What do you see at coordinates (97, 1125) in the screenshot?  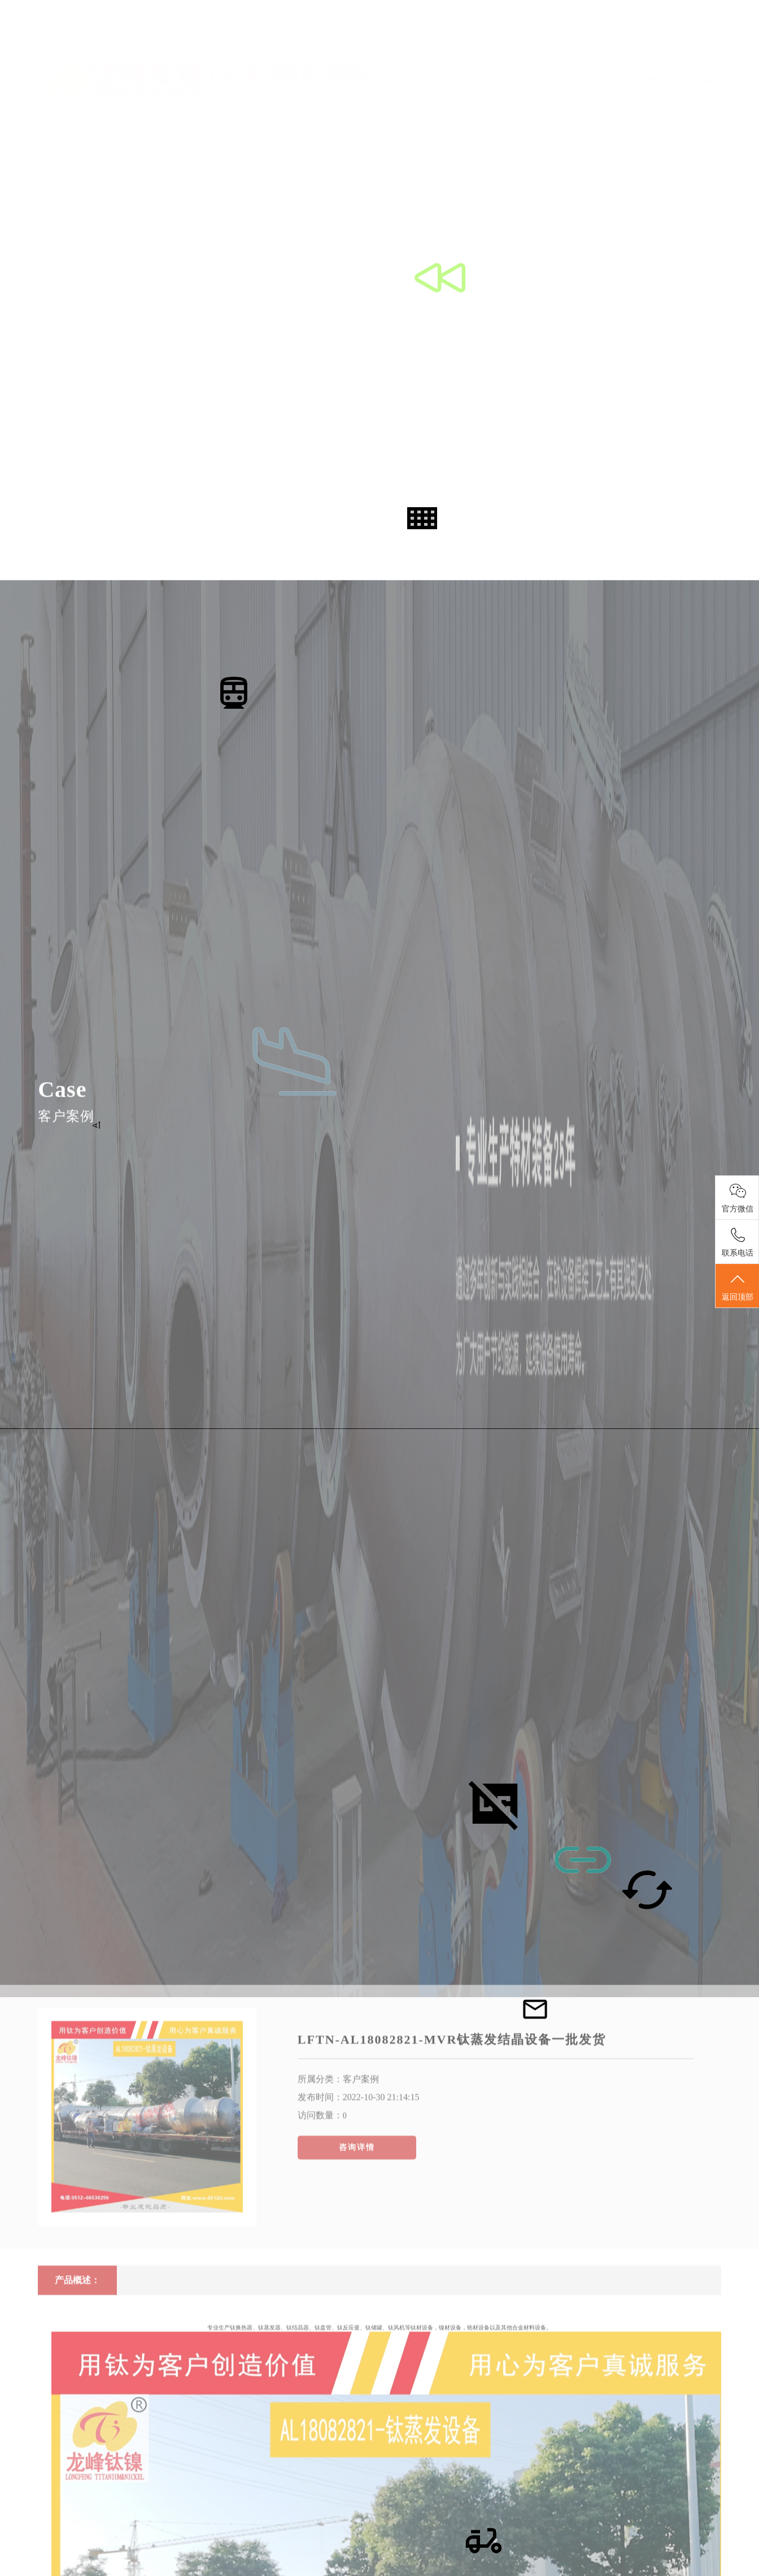 I see `rotate text orientation upward` at bounding box center [97, 1125].